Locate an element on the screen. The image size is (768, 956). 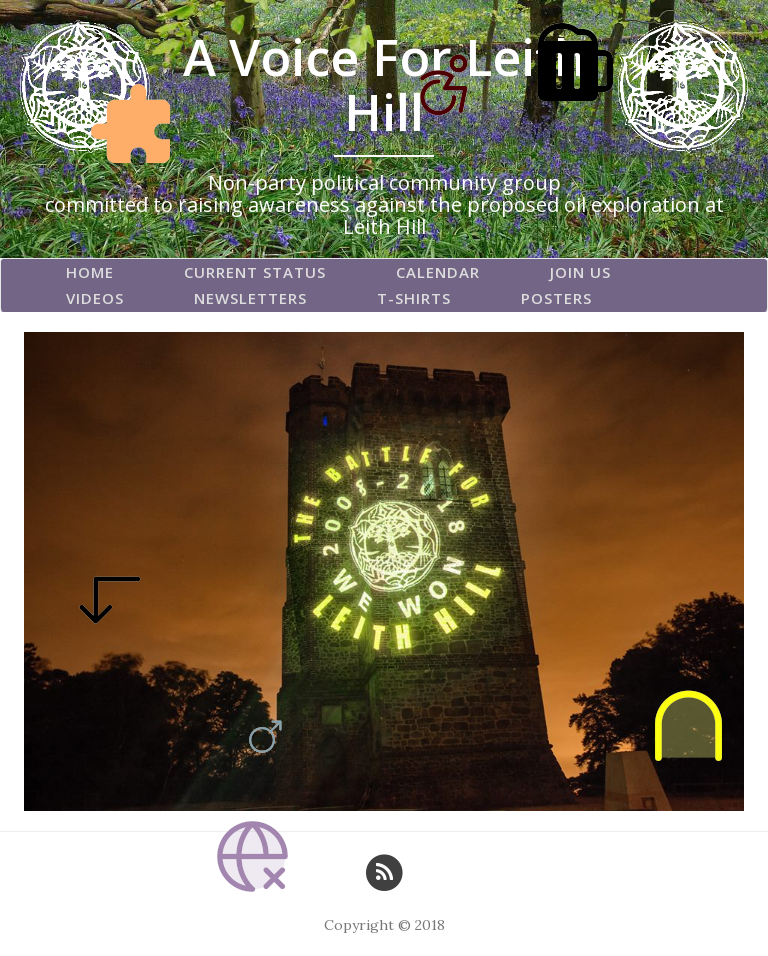
no internet connection is located at coordinates (252, 856).